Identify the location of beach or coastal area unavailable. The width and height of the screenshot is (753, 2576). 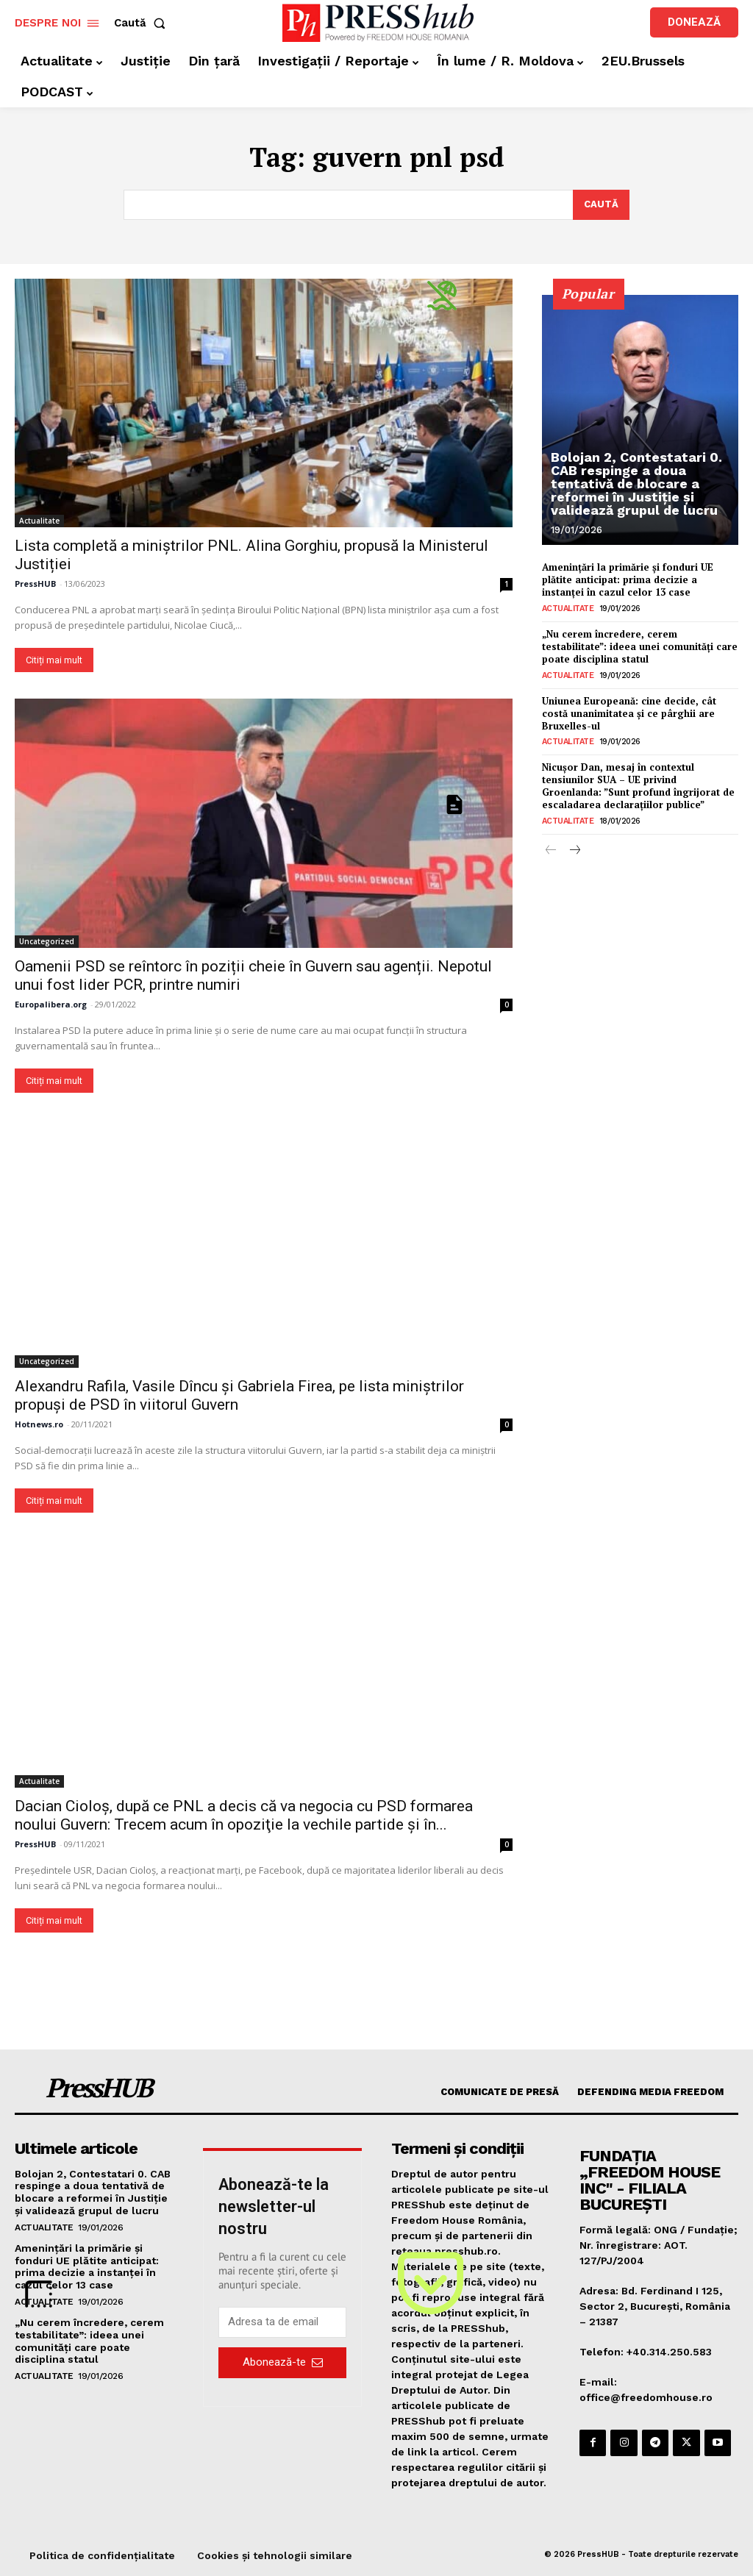
(442, 296).